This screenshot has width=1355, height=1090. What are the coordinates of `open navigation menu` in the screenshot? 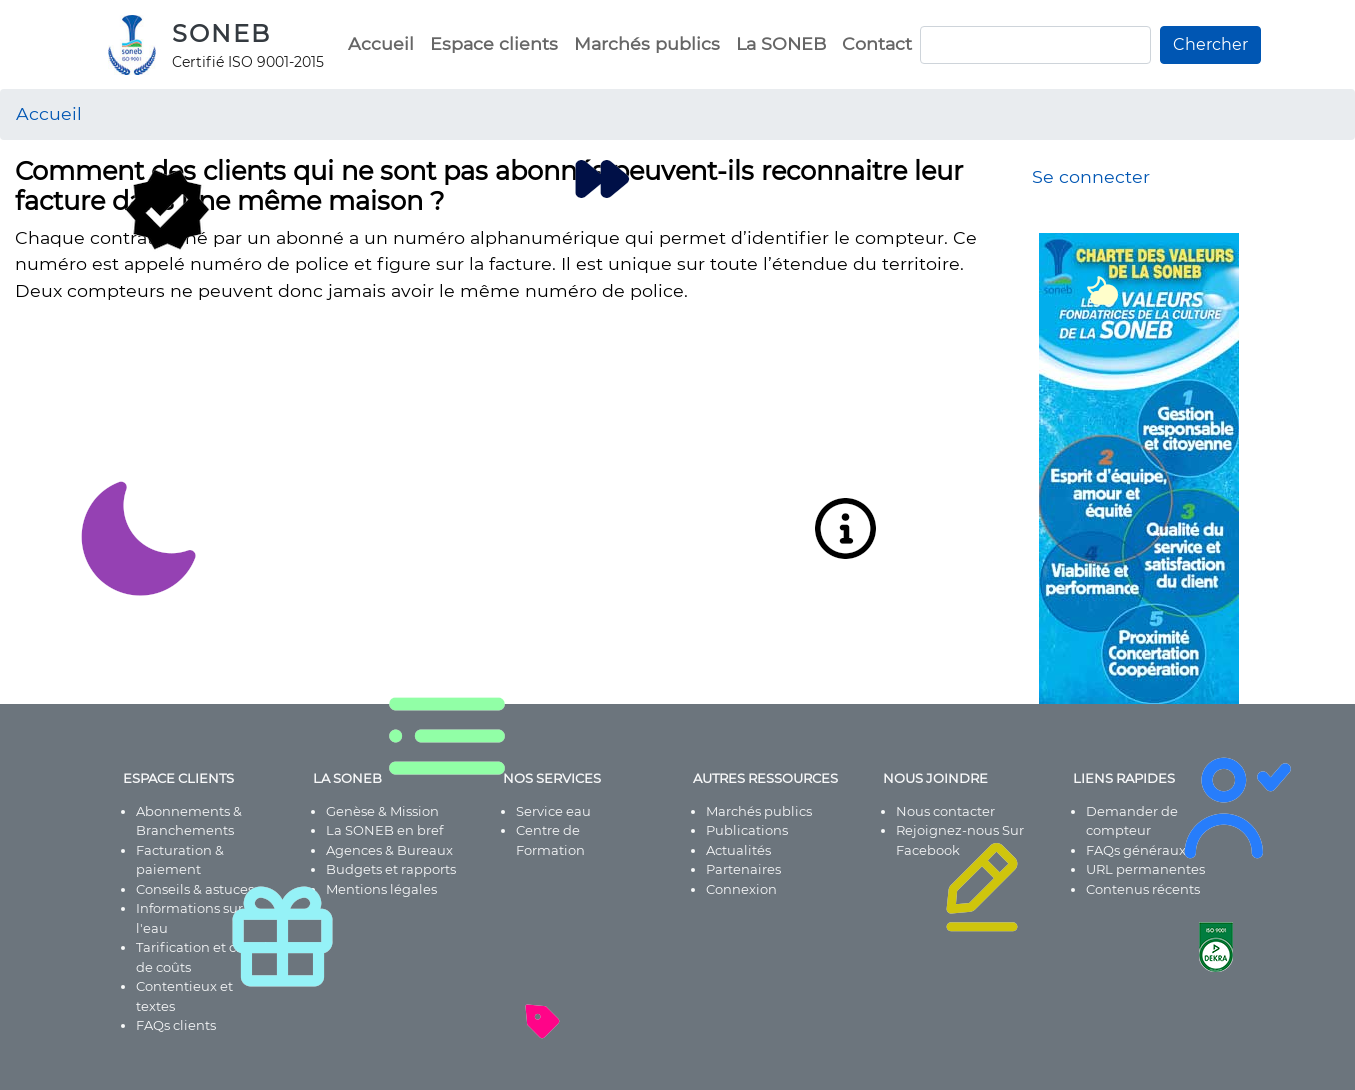 It's located at (447, 736).